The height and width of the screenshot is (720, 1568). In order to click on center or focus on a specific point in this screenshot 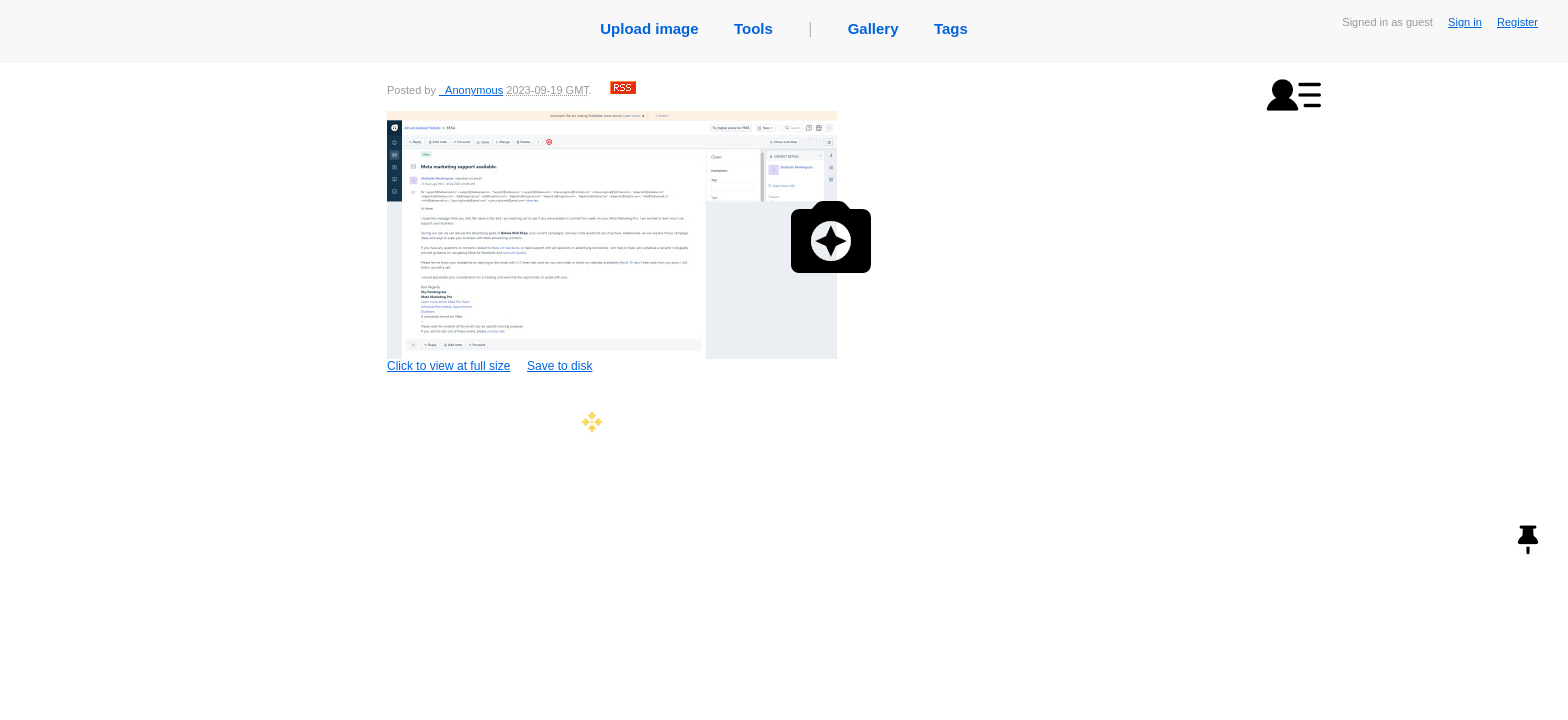, I will do `click(592, 422)`.